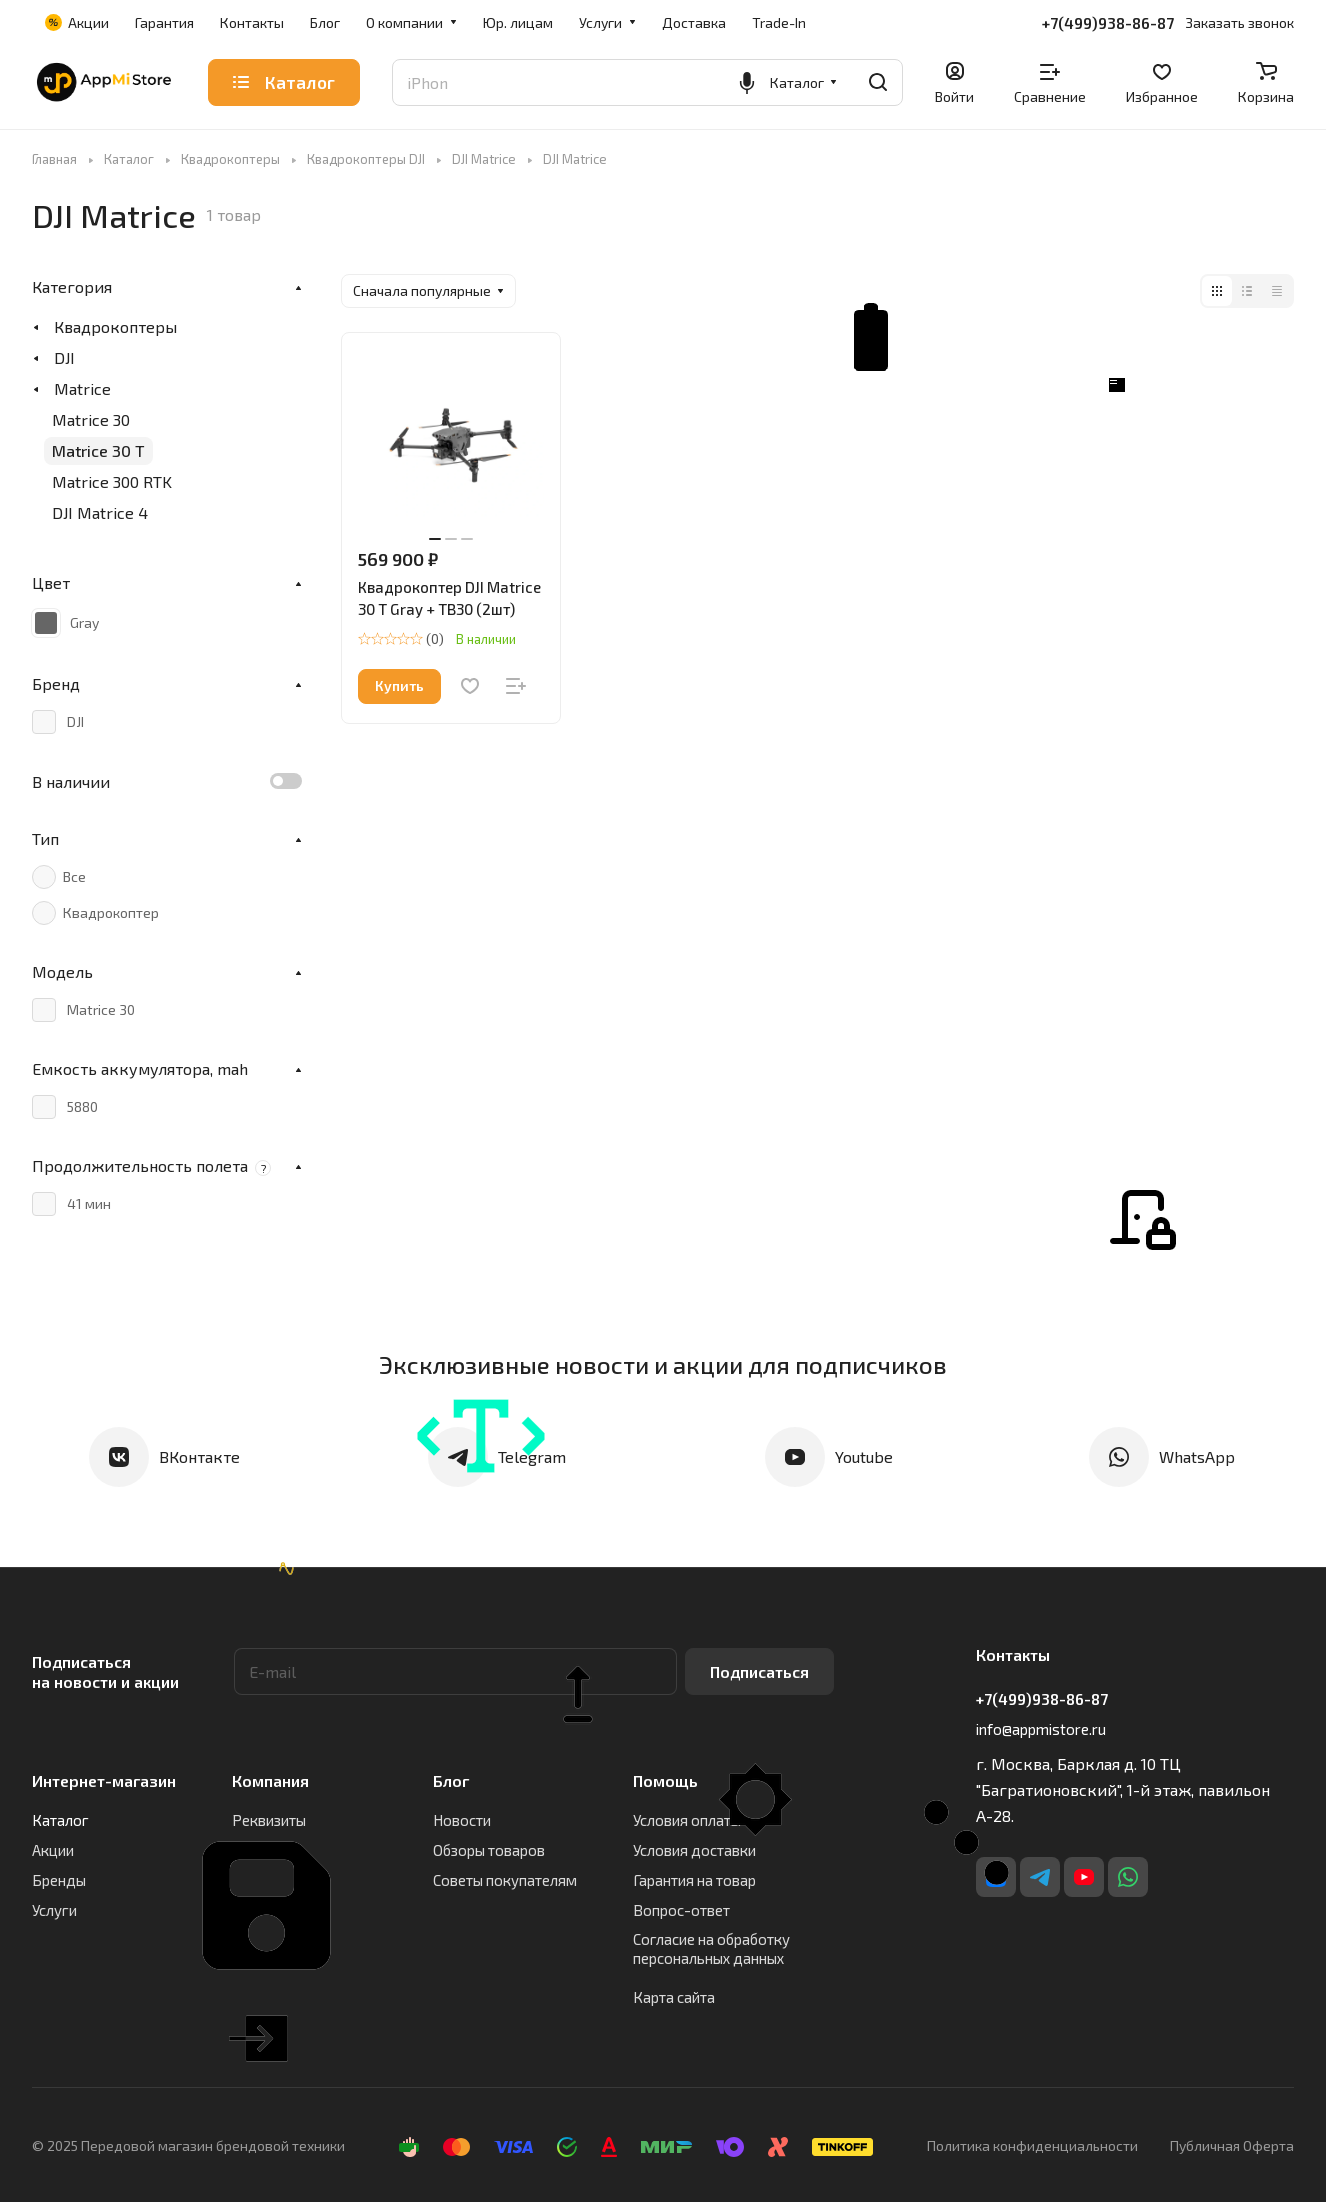 This screenshot has width=1326, height=2202. Describe the element at coordinates (481, 1436) in the screenshot. I see `represents a function or method parameter` at that location.